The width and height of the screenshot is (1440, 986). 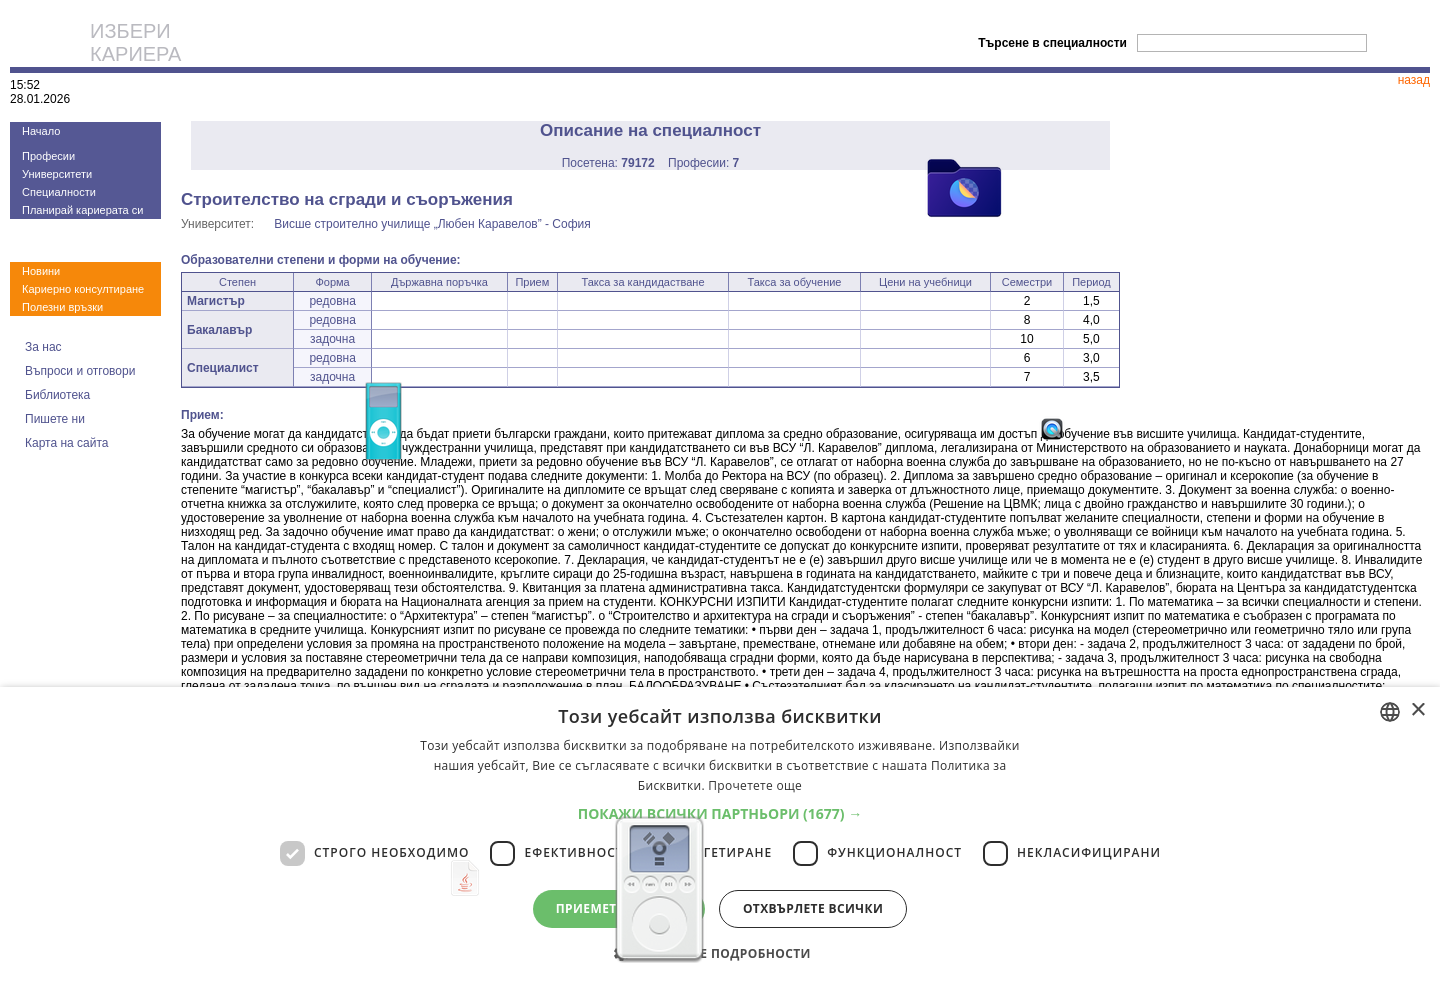 What do you see at coordinates (1052, 429) in the screenshot?
I see `open QuickTime Player to watch videos` at bounding box center [1052, 429].